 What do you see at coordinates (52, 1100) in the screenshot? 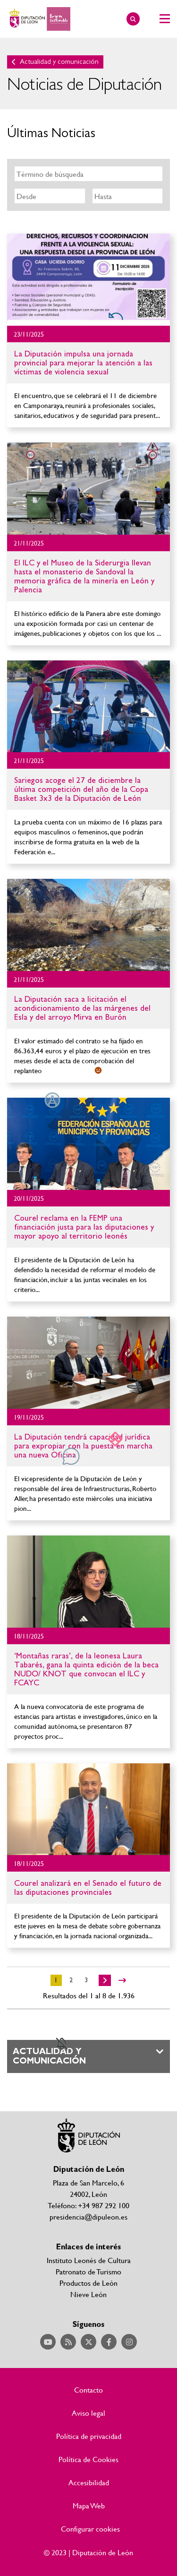
I see `select marker or highlighter tool` at bounding box center [52, 1100].